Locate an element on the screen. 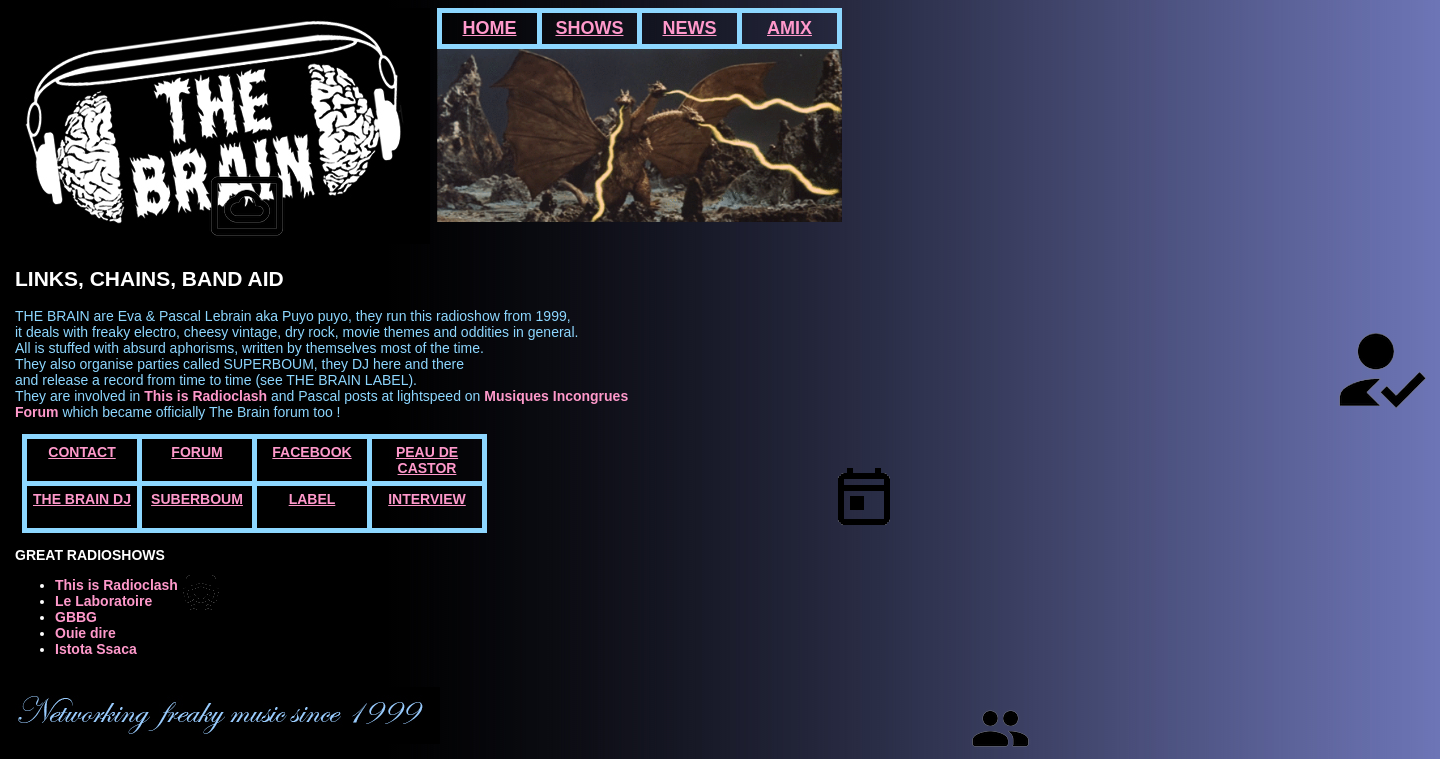 The width and height of the screenshot is (1440, 759). access daydream or screensaver settings is located at coordinates (247, 206).